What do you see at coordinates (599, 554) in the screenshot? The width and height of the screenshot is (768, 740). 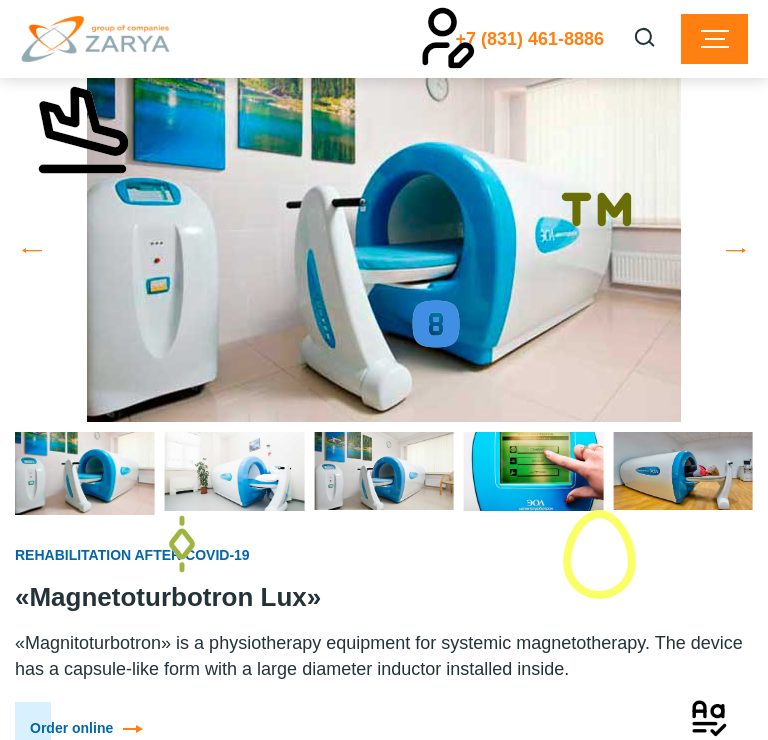 I see `indicates breakfast or food-related content` at bounding box center [599, 554].